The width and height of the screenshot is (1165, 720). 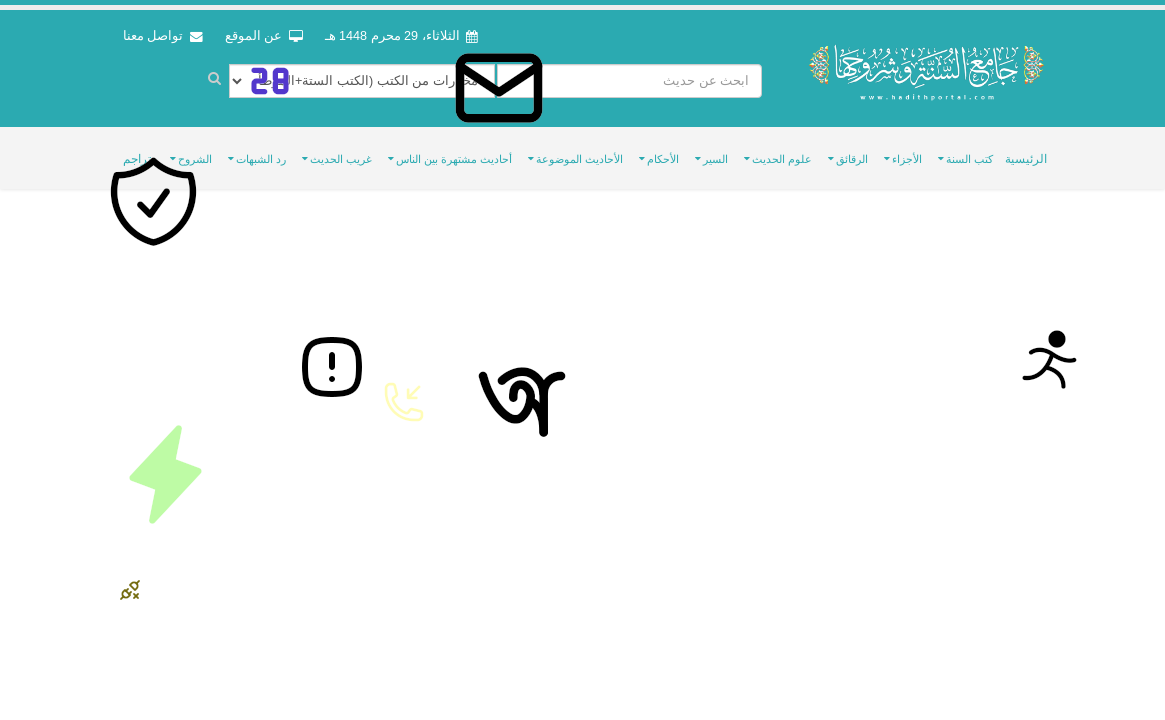 I want to click on disconnect from power source, so click(x=130, y=590).